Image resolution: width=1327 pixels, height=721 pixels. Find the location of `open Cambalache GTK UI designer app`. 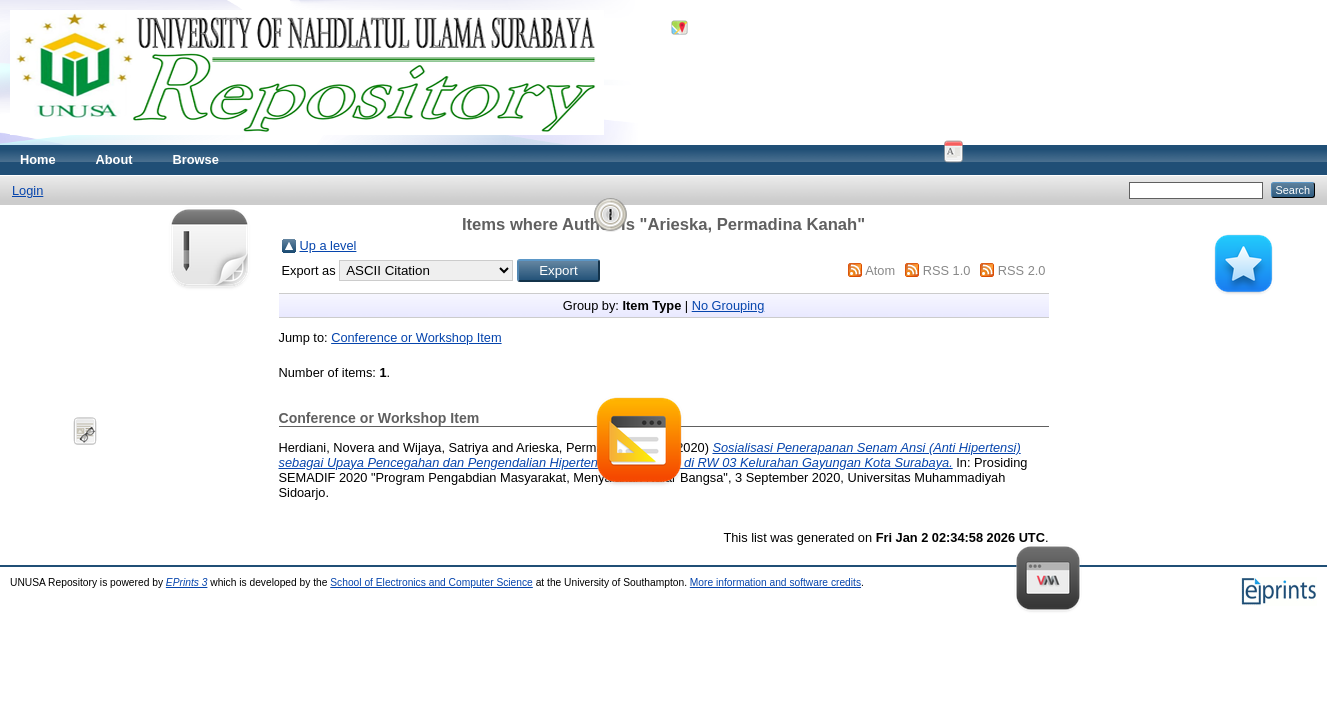

open Cambalache GTK UI designer app is located at coordinates (639, 440).